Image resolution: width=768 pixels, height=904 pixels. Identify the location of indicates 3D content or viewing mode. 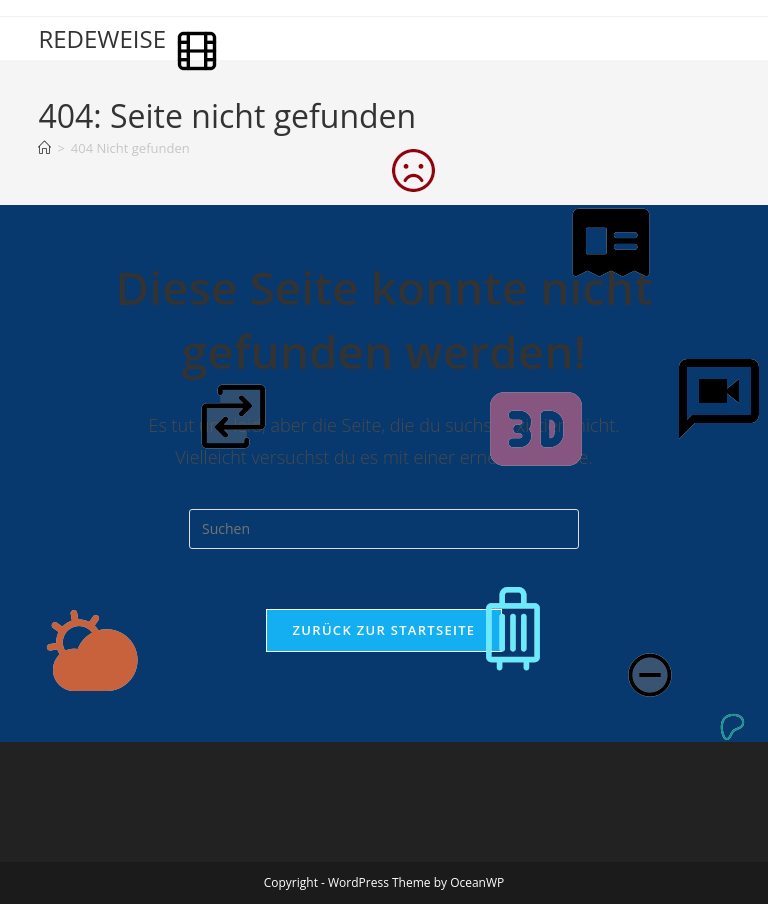
(536, 429).